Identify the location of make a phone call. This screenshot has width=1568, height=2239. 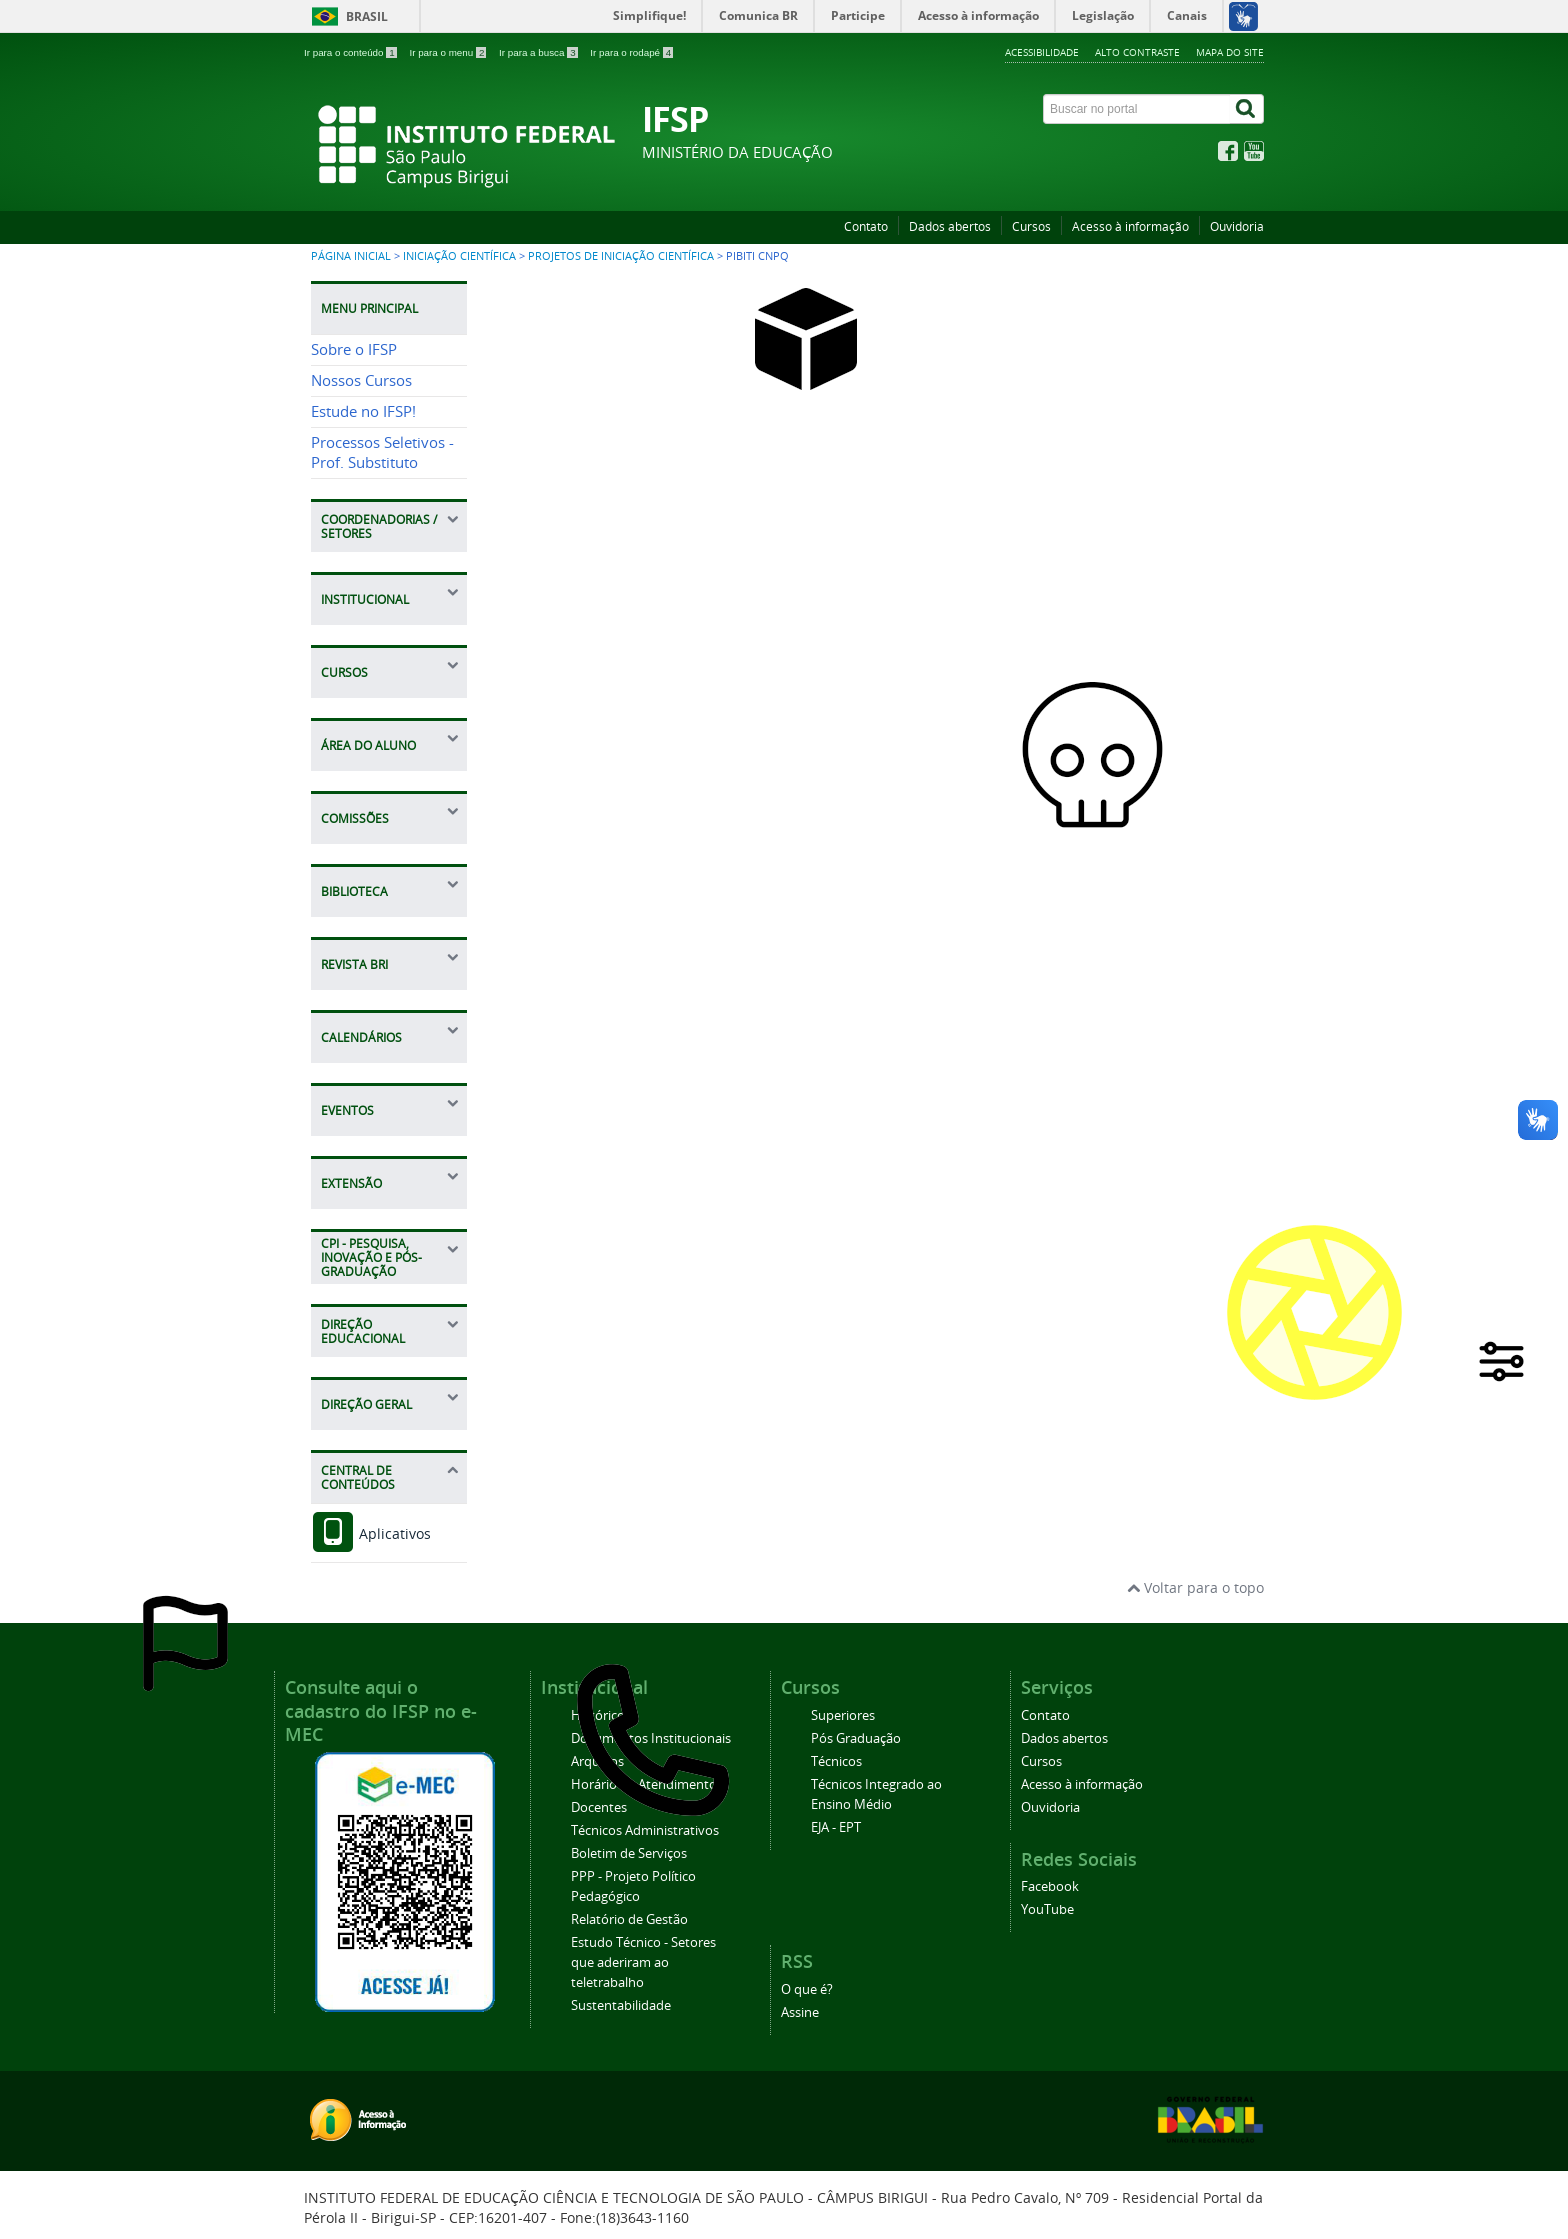
(653, 1740).